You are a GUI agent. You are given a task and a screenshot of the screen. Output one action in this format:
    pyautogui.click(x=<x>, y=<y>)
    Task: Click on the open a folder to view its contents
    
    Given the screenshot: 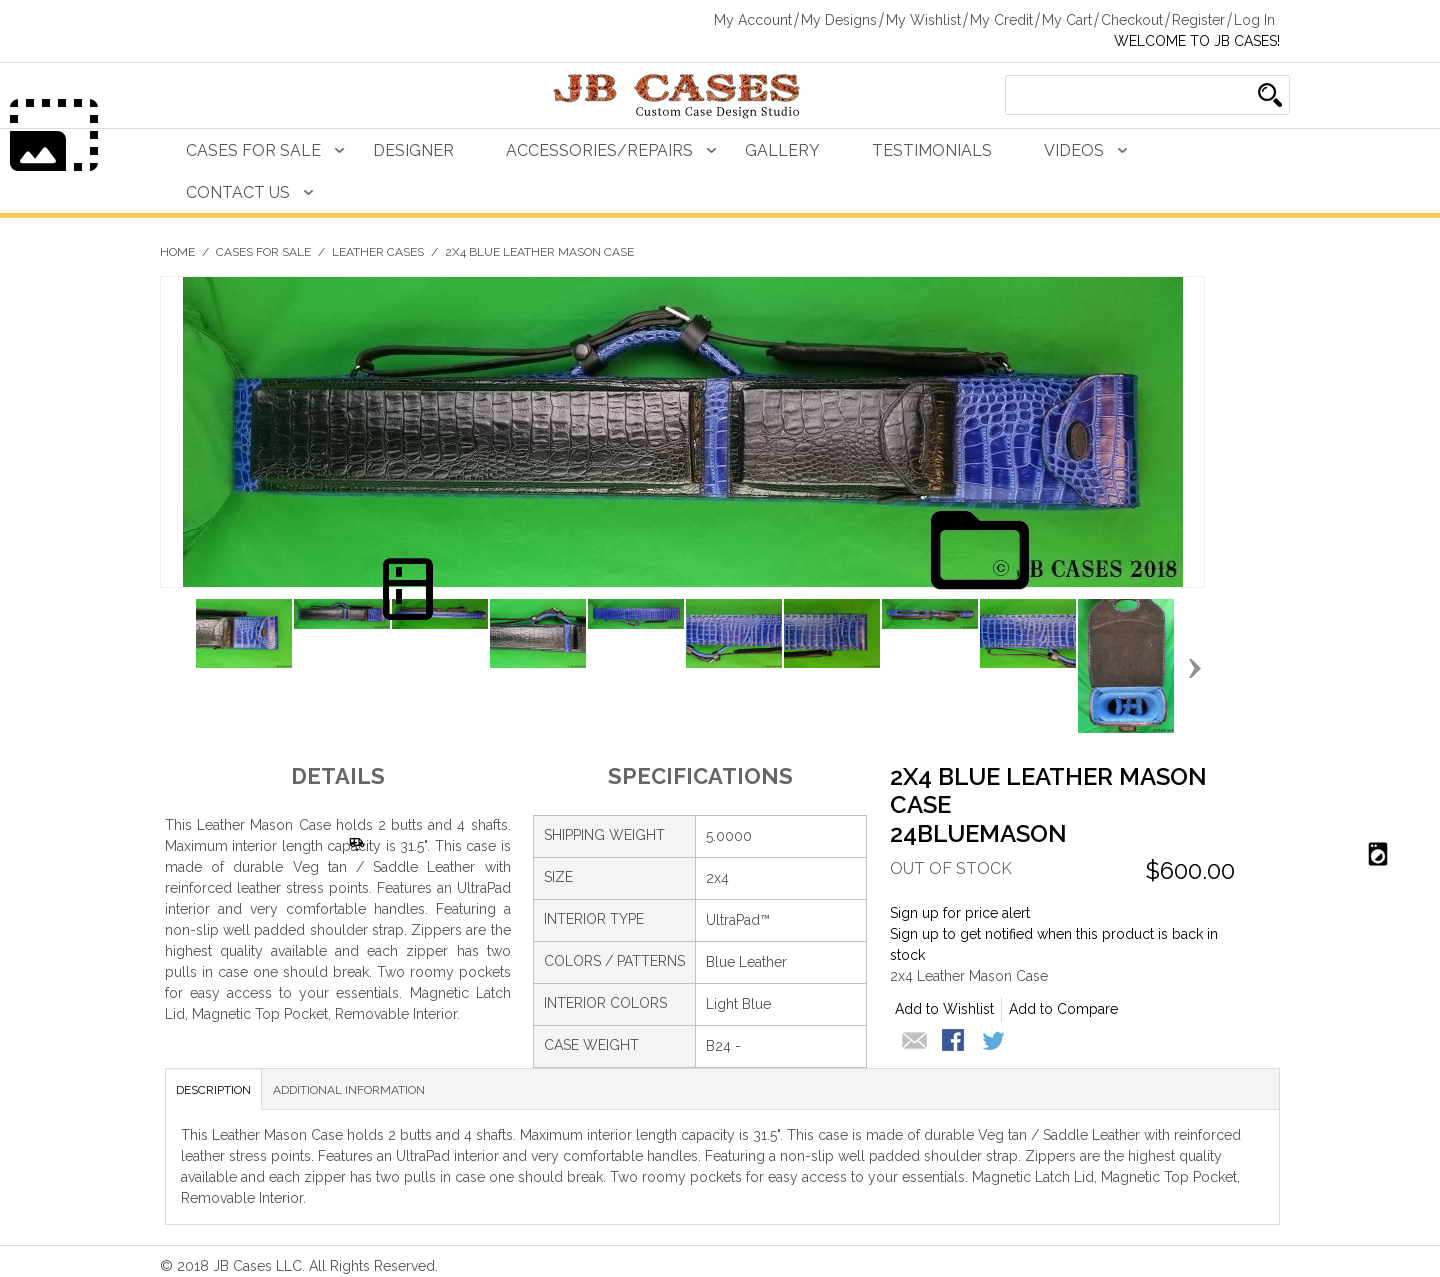 What is the action you would take?
    pyautogui.click(x=980, y=550)
    